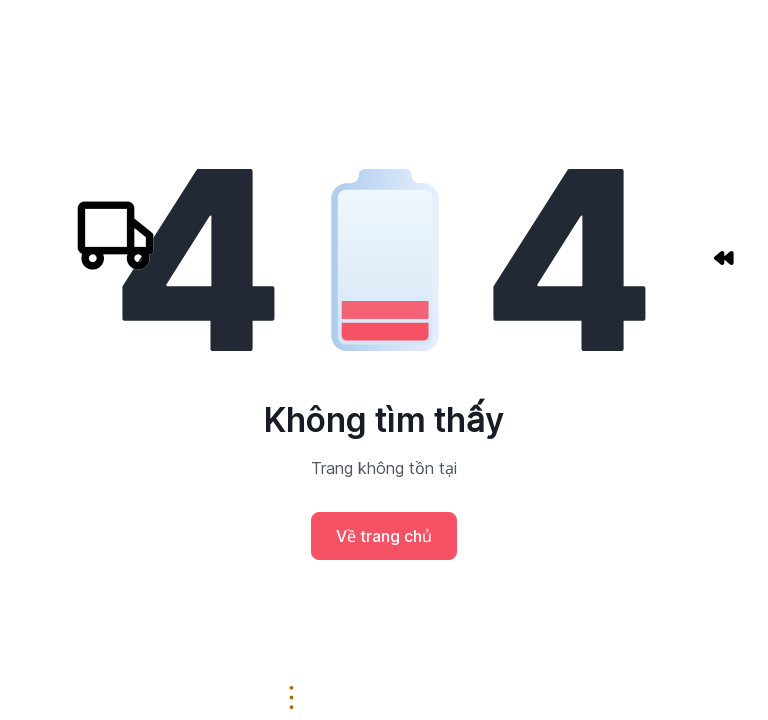 The width and height of the screenshot is (768, 720). I want to click on open additional options menu, so click(291, 697).